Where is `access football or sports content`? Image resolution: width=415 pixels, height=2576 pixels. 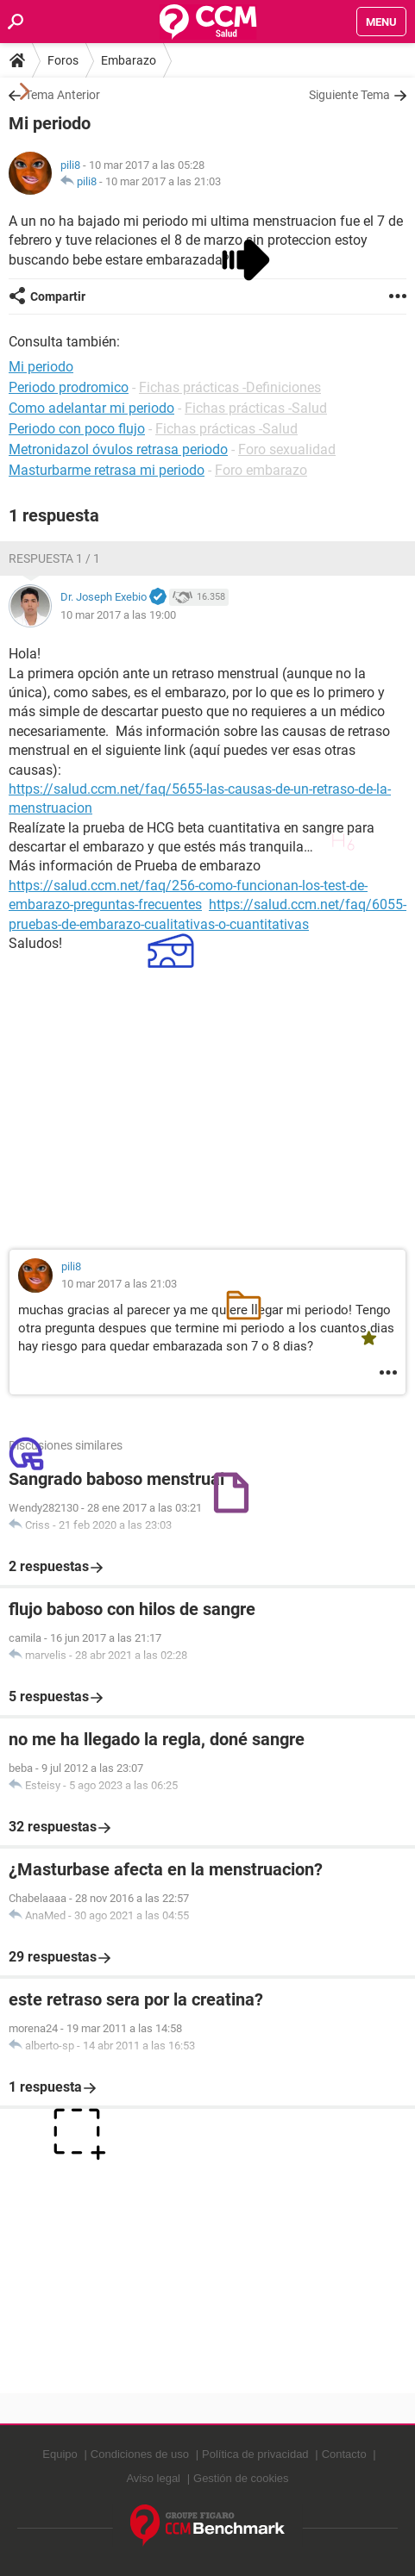
access football or sports content is located at coordinates (26, 1454).